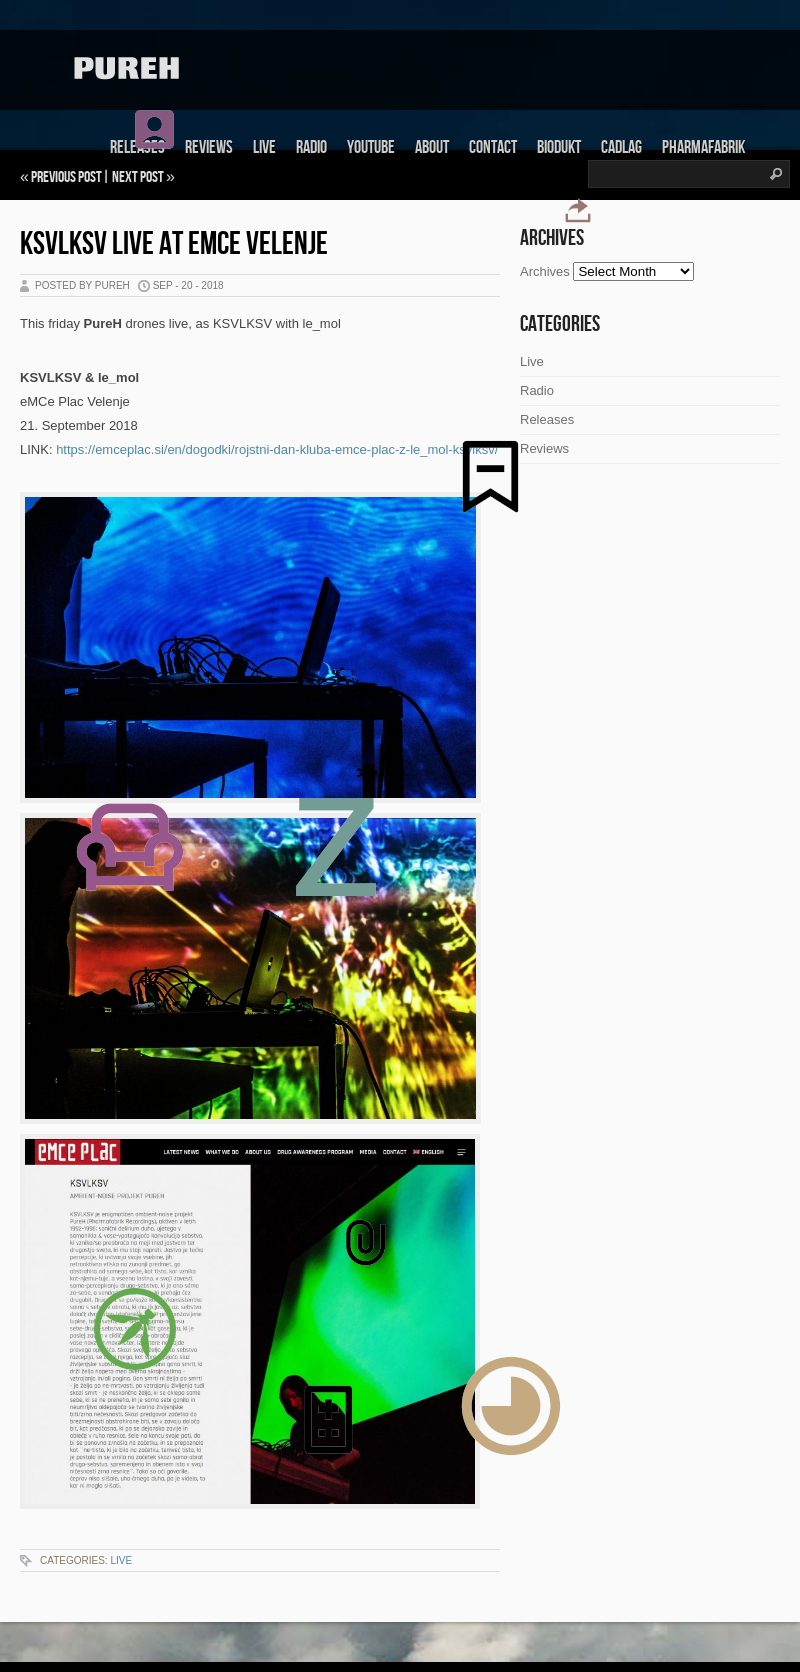  Describe the element at coordinates (154, 129) in the screenshot. I see `view your account profile` at that location.